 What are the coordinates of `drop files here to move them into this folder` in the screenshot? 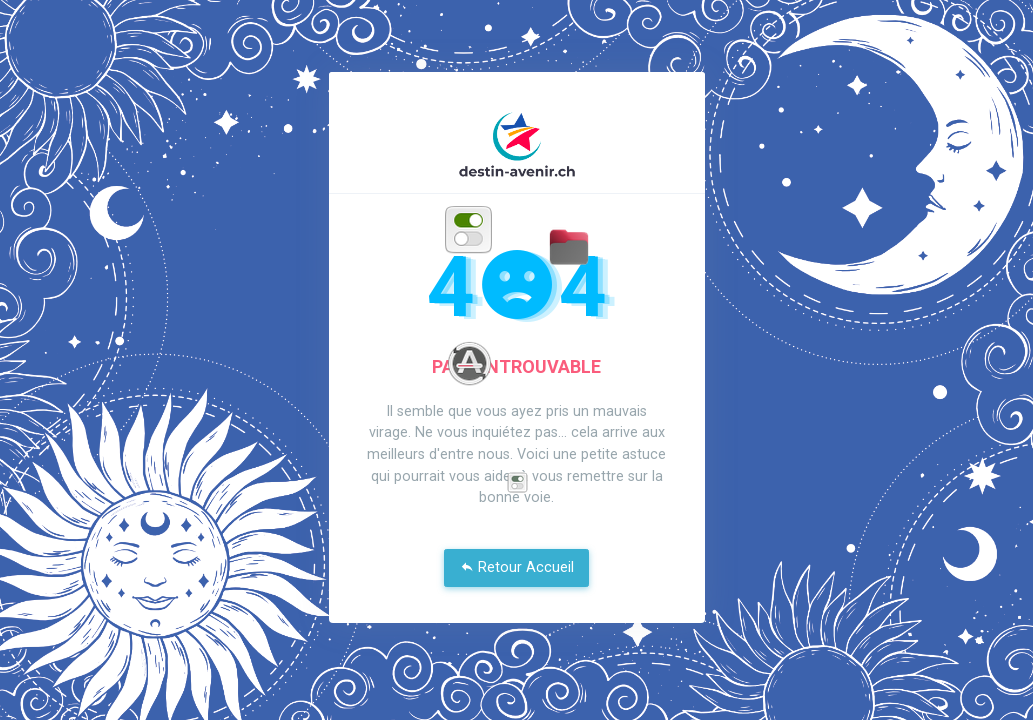 It's located at (569, 247).